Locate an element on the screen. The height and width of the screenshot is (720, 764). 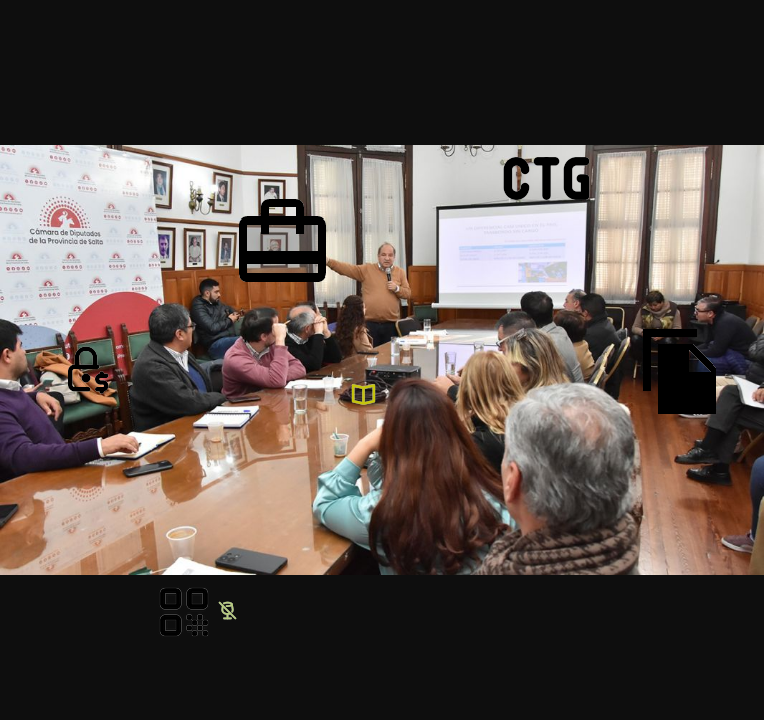
indicates no drinks allowed is located at coordinates (227, 610).